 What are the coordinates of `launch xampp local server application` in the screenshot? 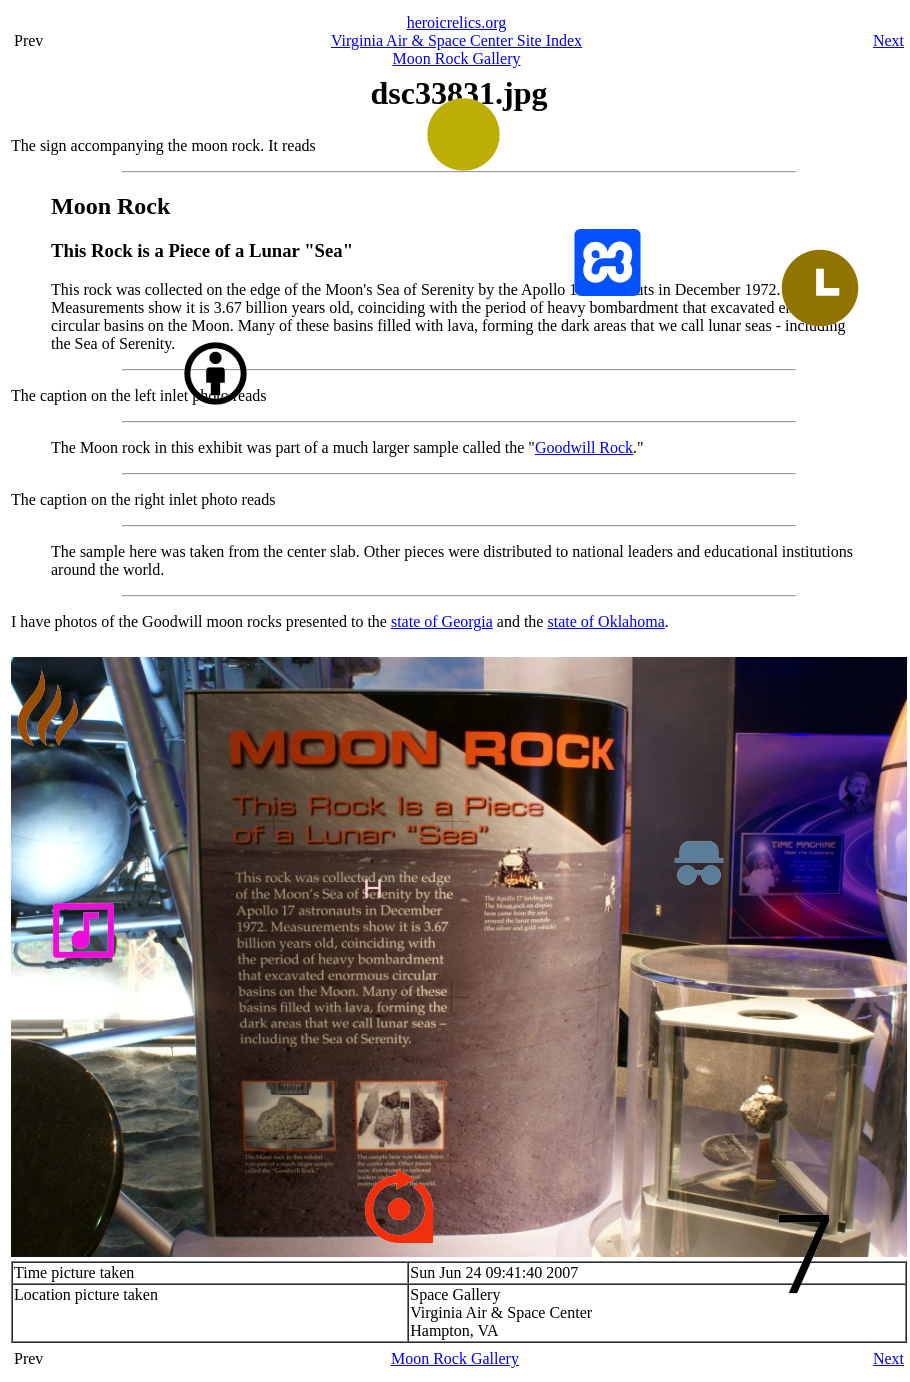 It's located at (607, 262).